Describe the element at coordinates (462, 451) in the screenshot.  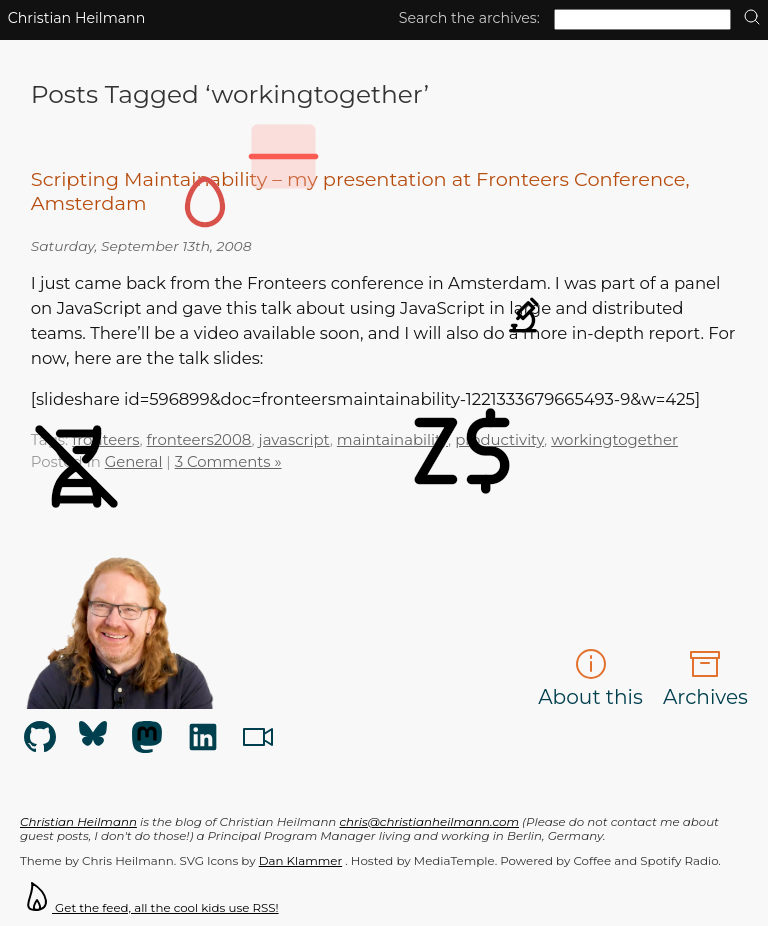
I see `indicates zimbabwean dollar currency` at that location.